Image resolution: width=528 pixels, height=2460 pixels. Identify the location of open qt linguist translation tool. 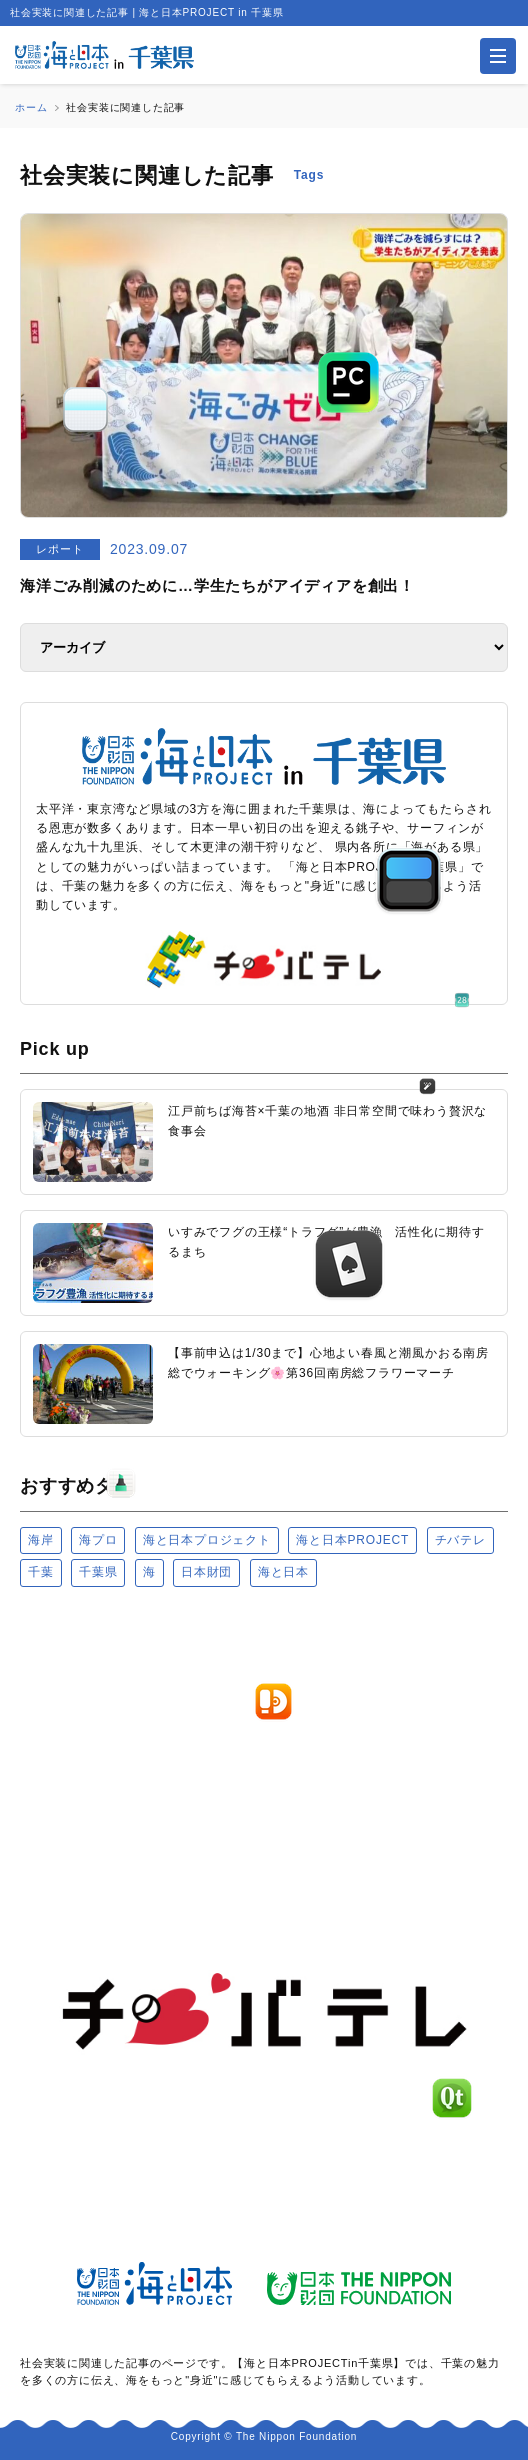
(452, 2098).